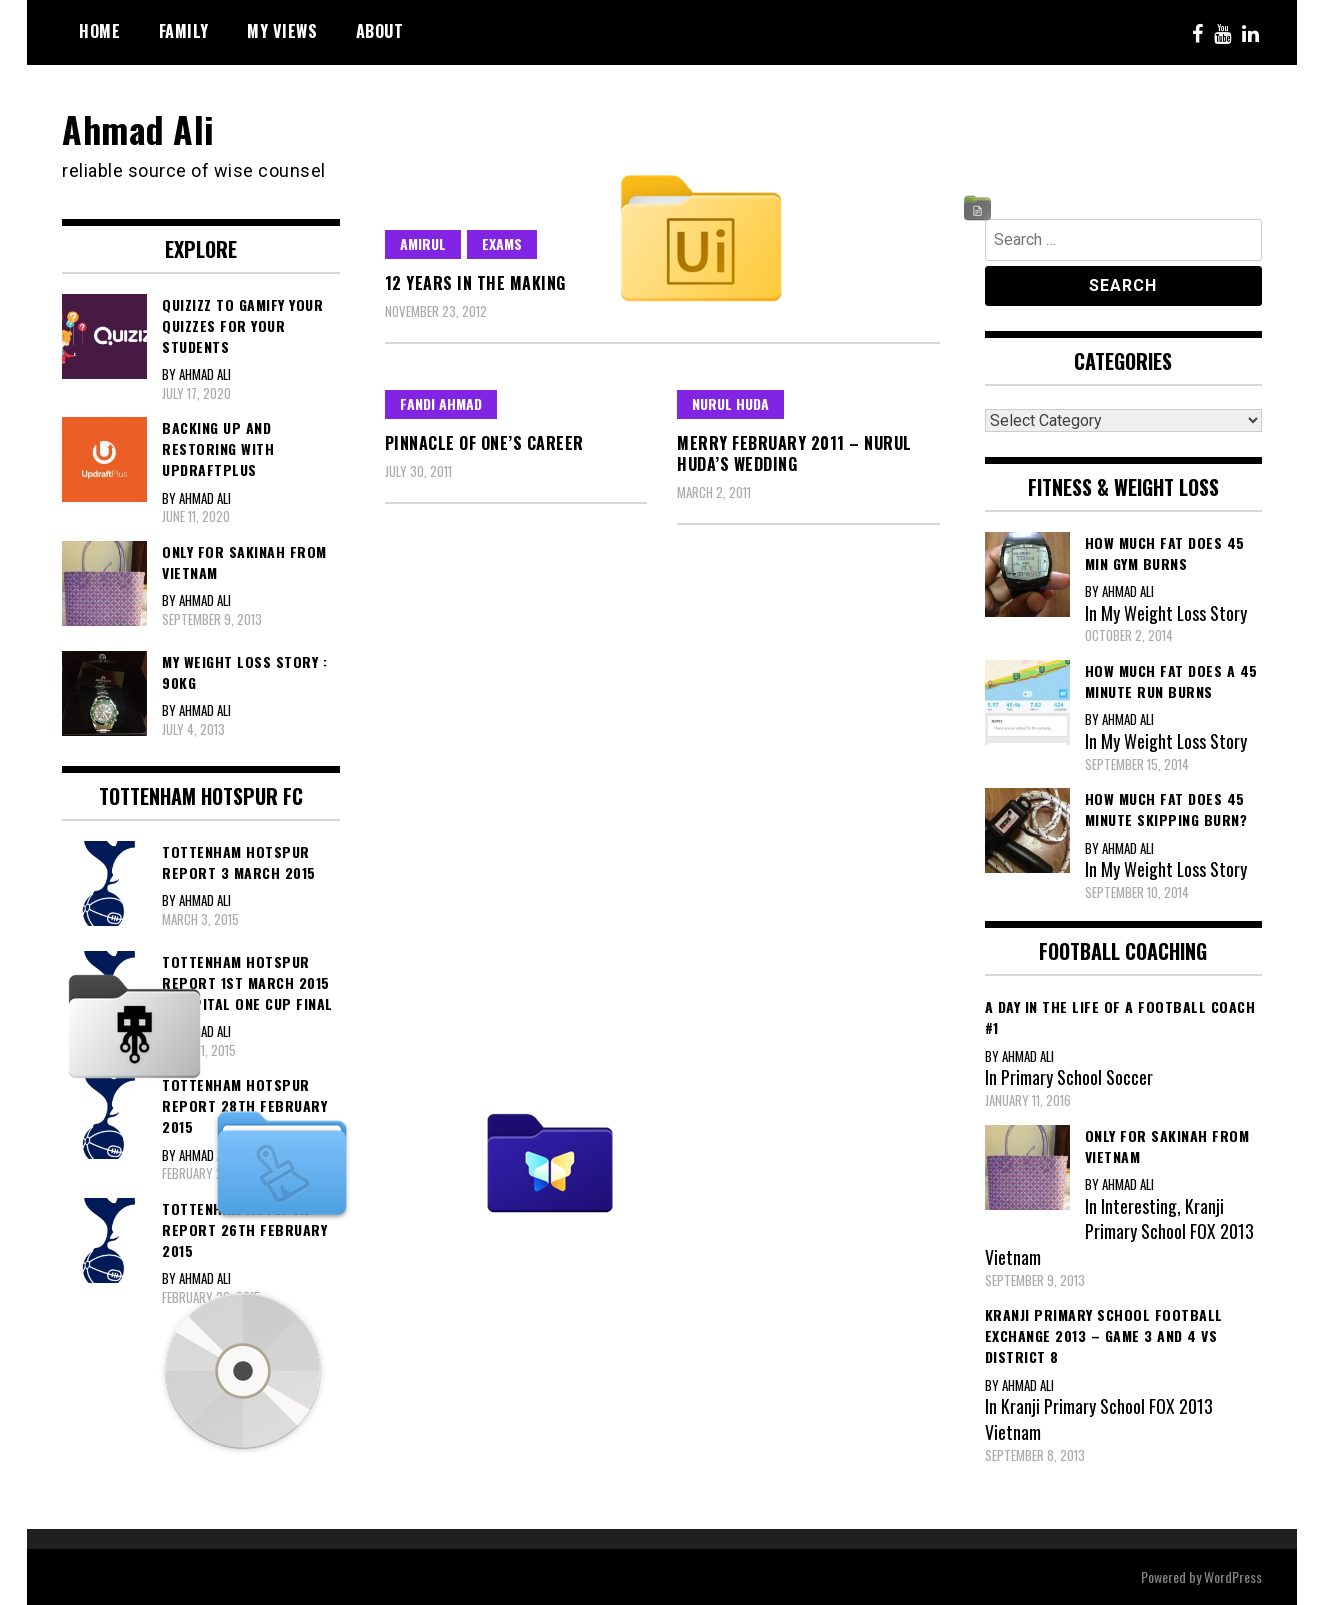 The height and width of the screenshot is (1605, 1324). What do you see at coordinates (243, 1371) in the screenshot?
I see `access cd/dvd drive or optical media` at bounding box center [243, 1371].